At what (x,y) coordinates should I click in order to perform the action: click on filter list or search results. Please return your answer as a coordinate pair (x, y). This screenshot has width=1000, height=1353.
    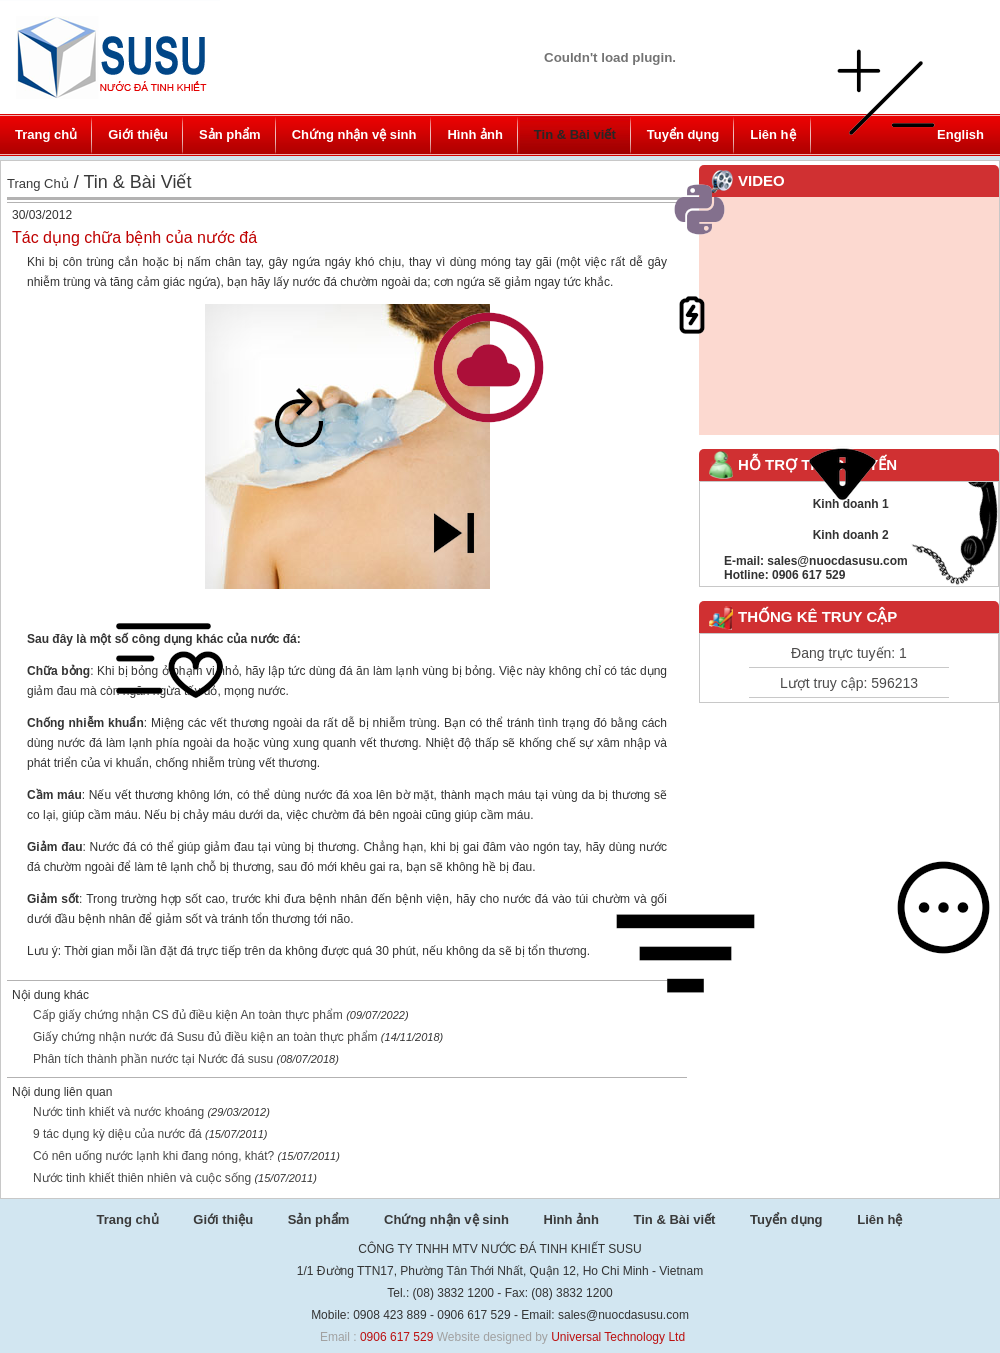
    Looking at the image, I should click on (685, 953).